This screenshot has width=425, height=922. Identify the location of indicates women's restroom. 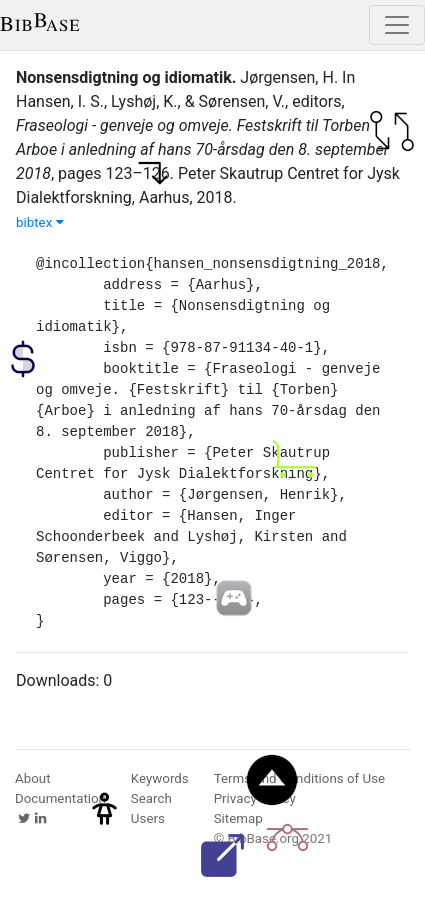
(104, 809).